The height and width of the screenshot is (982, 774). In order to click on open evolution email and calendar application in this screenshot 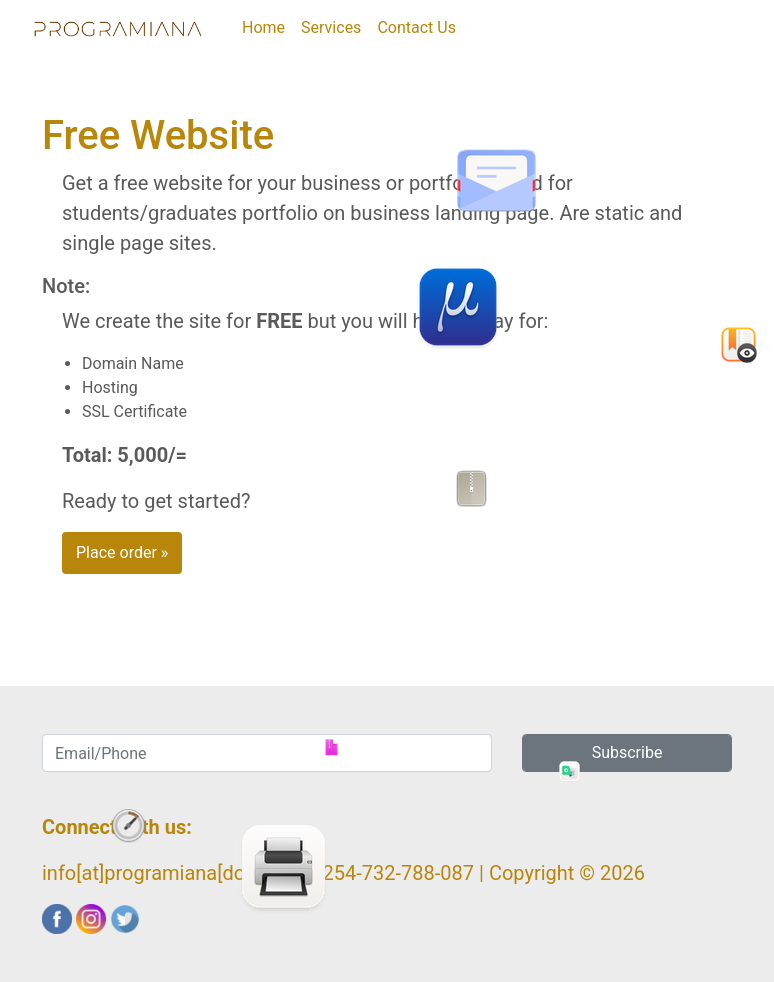, I will do `click(496, 180)`.